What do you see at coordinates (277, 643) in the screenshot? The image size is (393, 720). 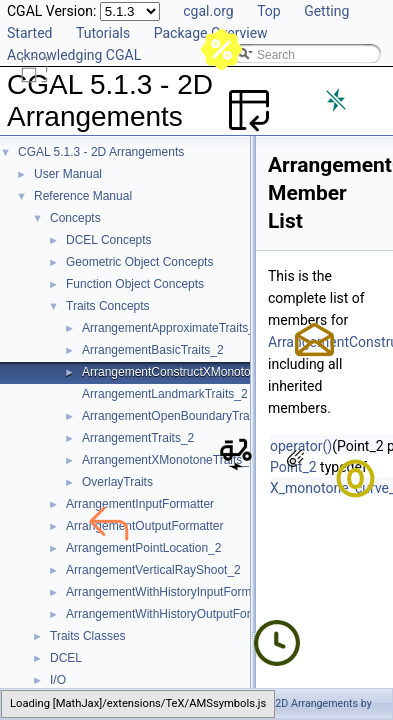 I see `view timestamp or time-related information` at bounding box center [277, 643].